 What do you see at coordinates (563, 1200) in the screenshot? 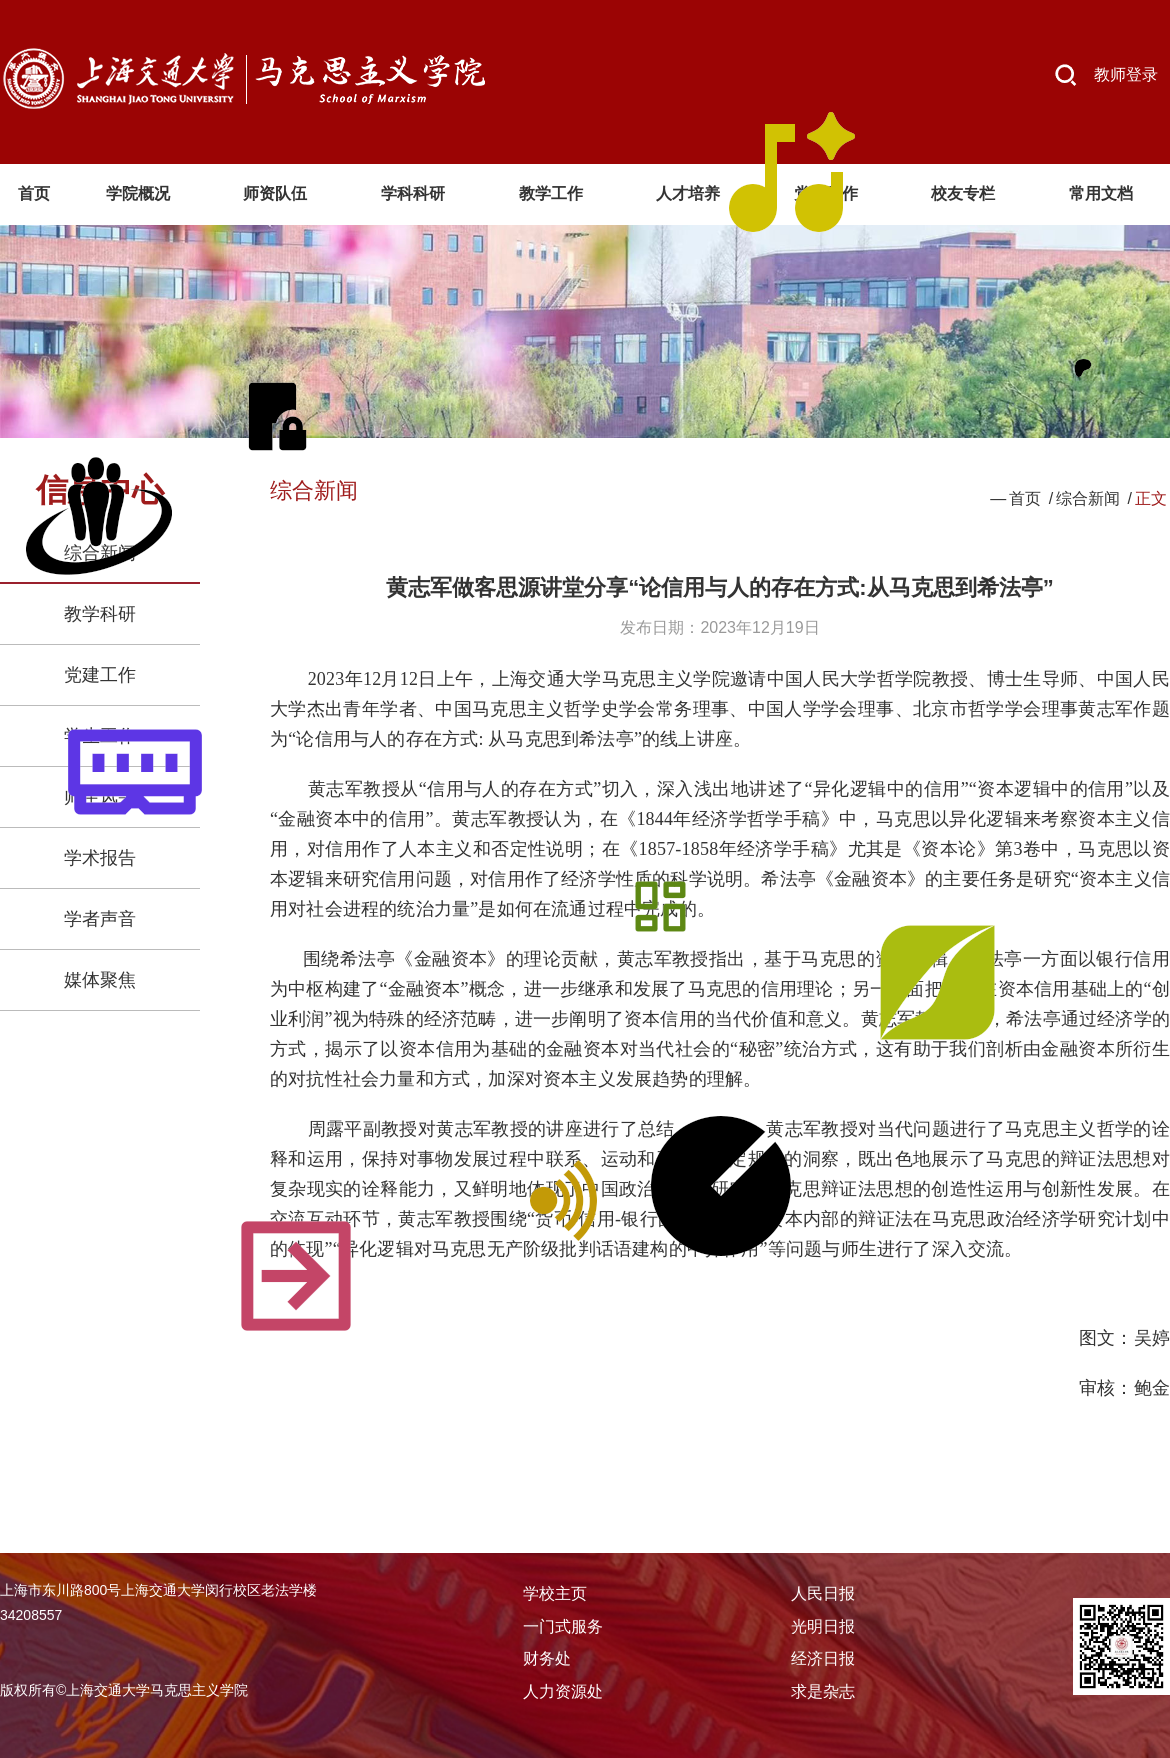
I see `visit wikiquote website` at bounding box center [563, 1200].